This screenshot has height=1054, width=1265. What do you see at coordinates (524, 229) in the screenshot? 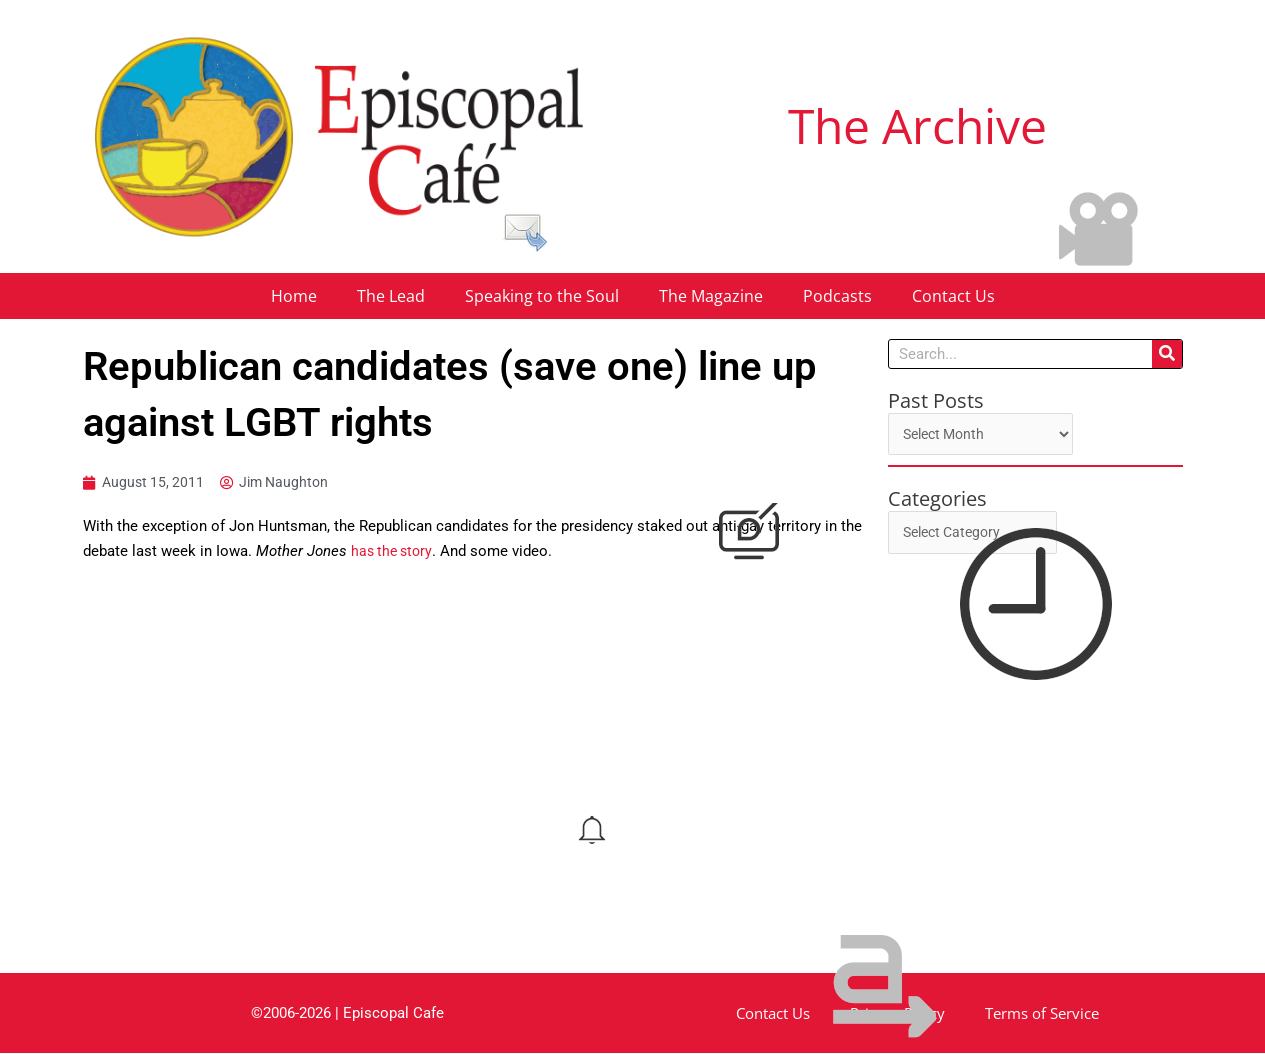
I see `forward this email to another recipient` at bounding box center [524, 229].